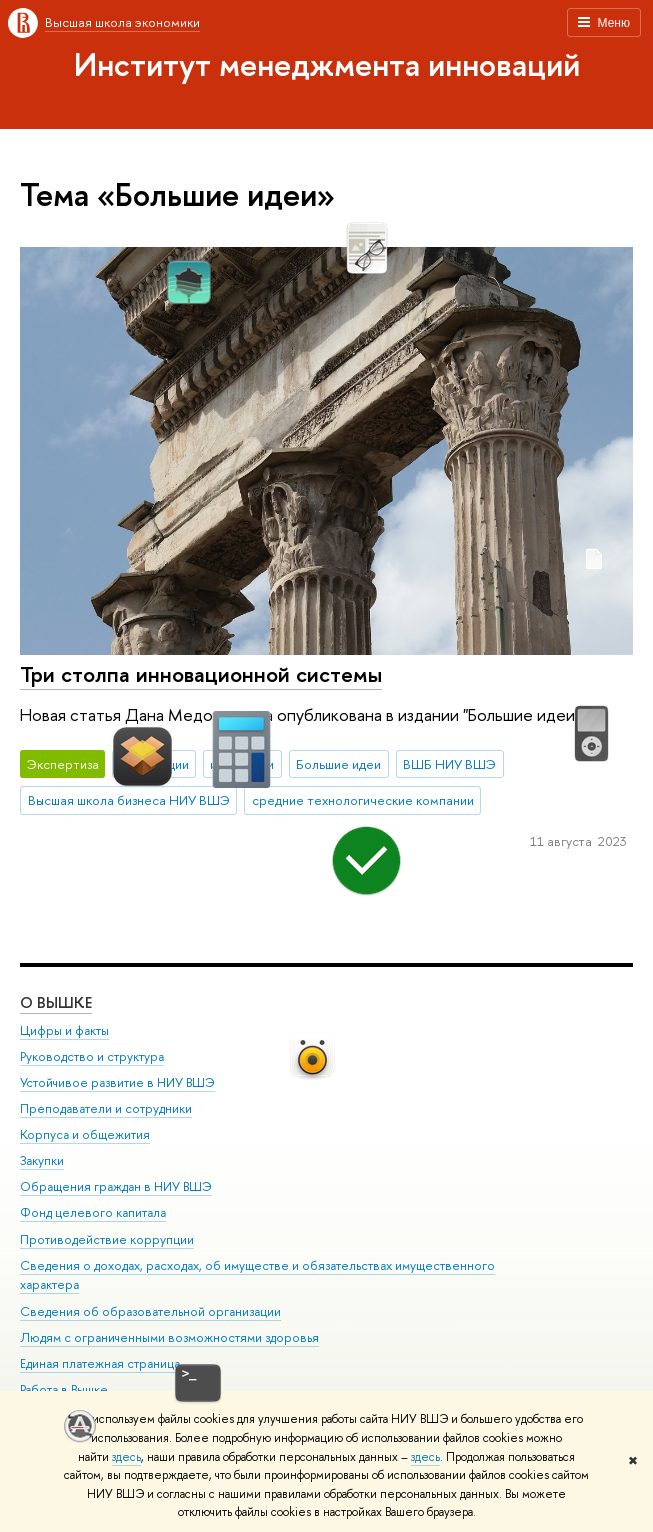 The width and height of the screenshot is (653, 1532). Describe the element at coordinates (366, 860) in the screenshot. I see `dropbox sync completed successfully` at that location.